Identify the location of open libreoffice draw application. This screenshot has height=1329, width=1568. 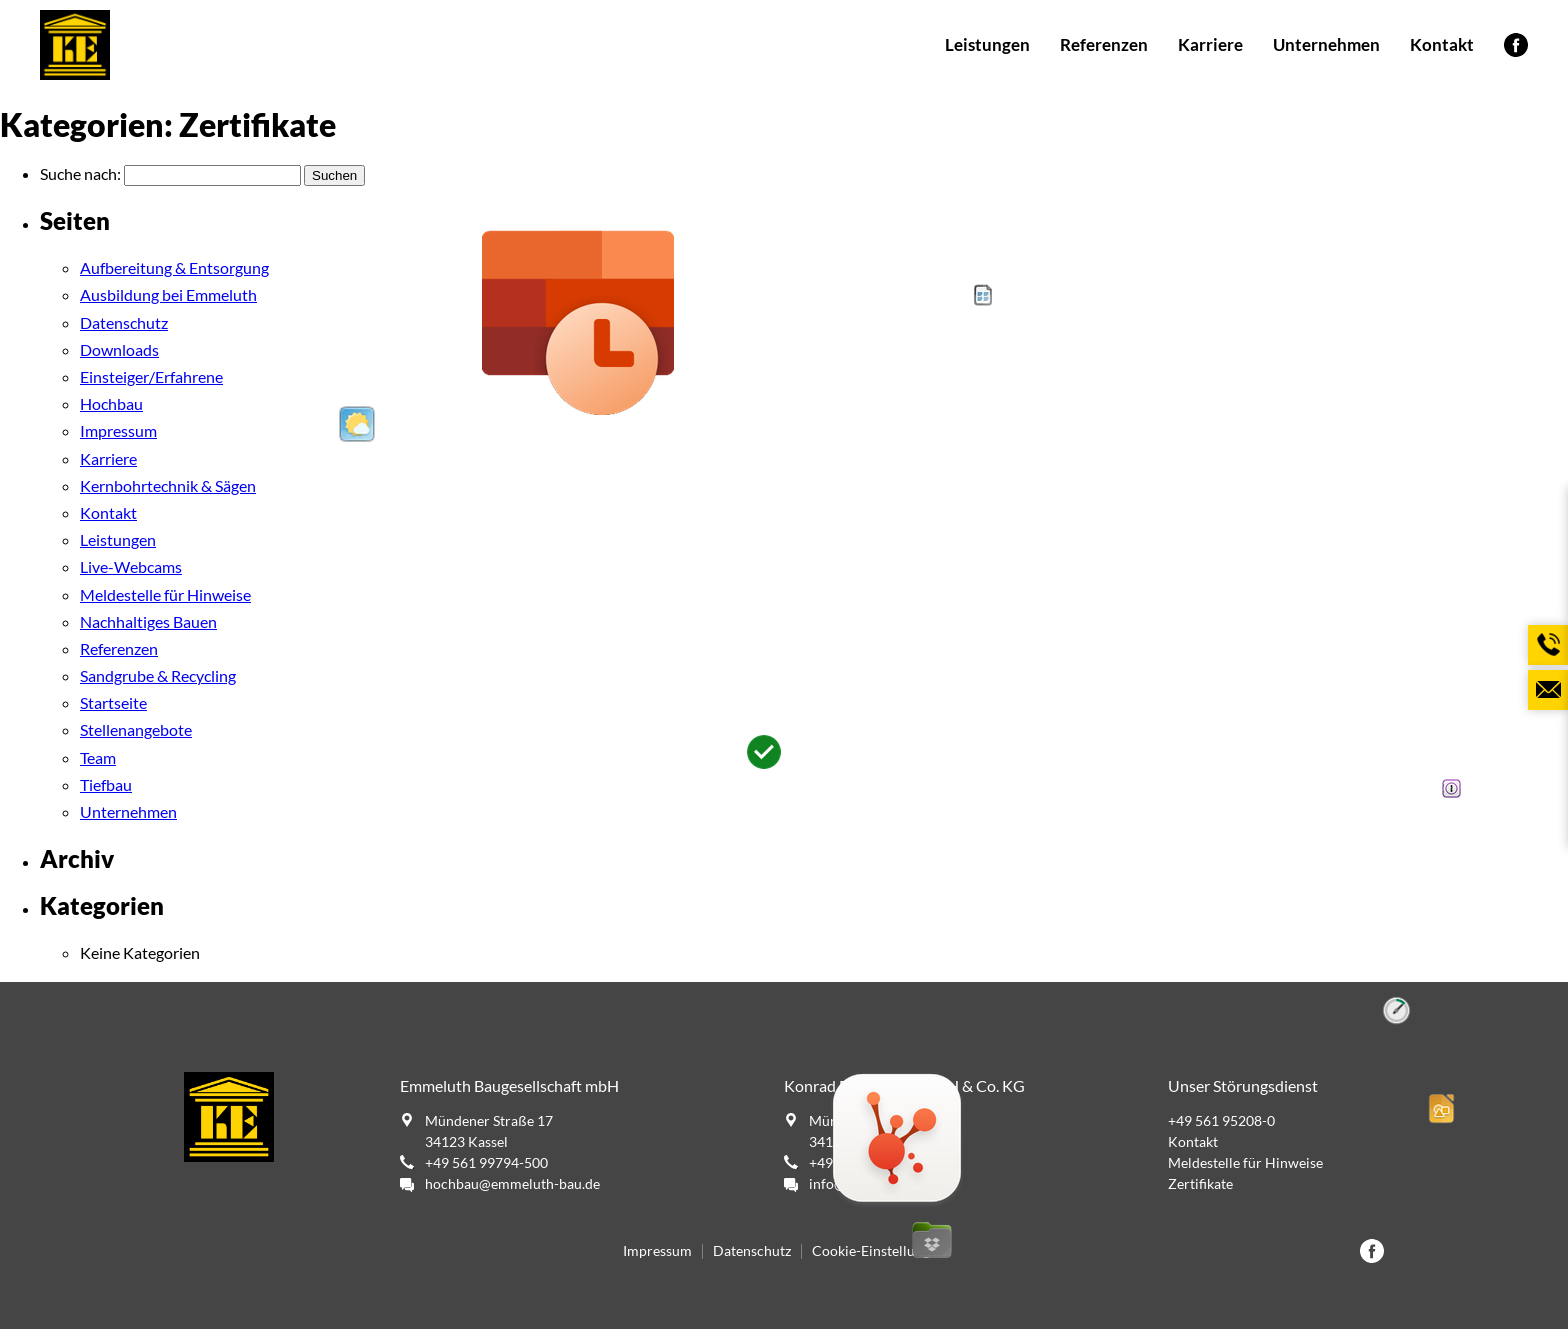
(1441, 1108).